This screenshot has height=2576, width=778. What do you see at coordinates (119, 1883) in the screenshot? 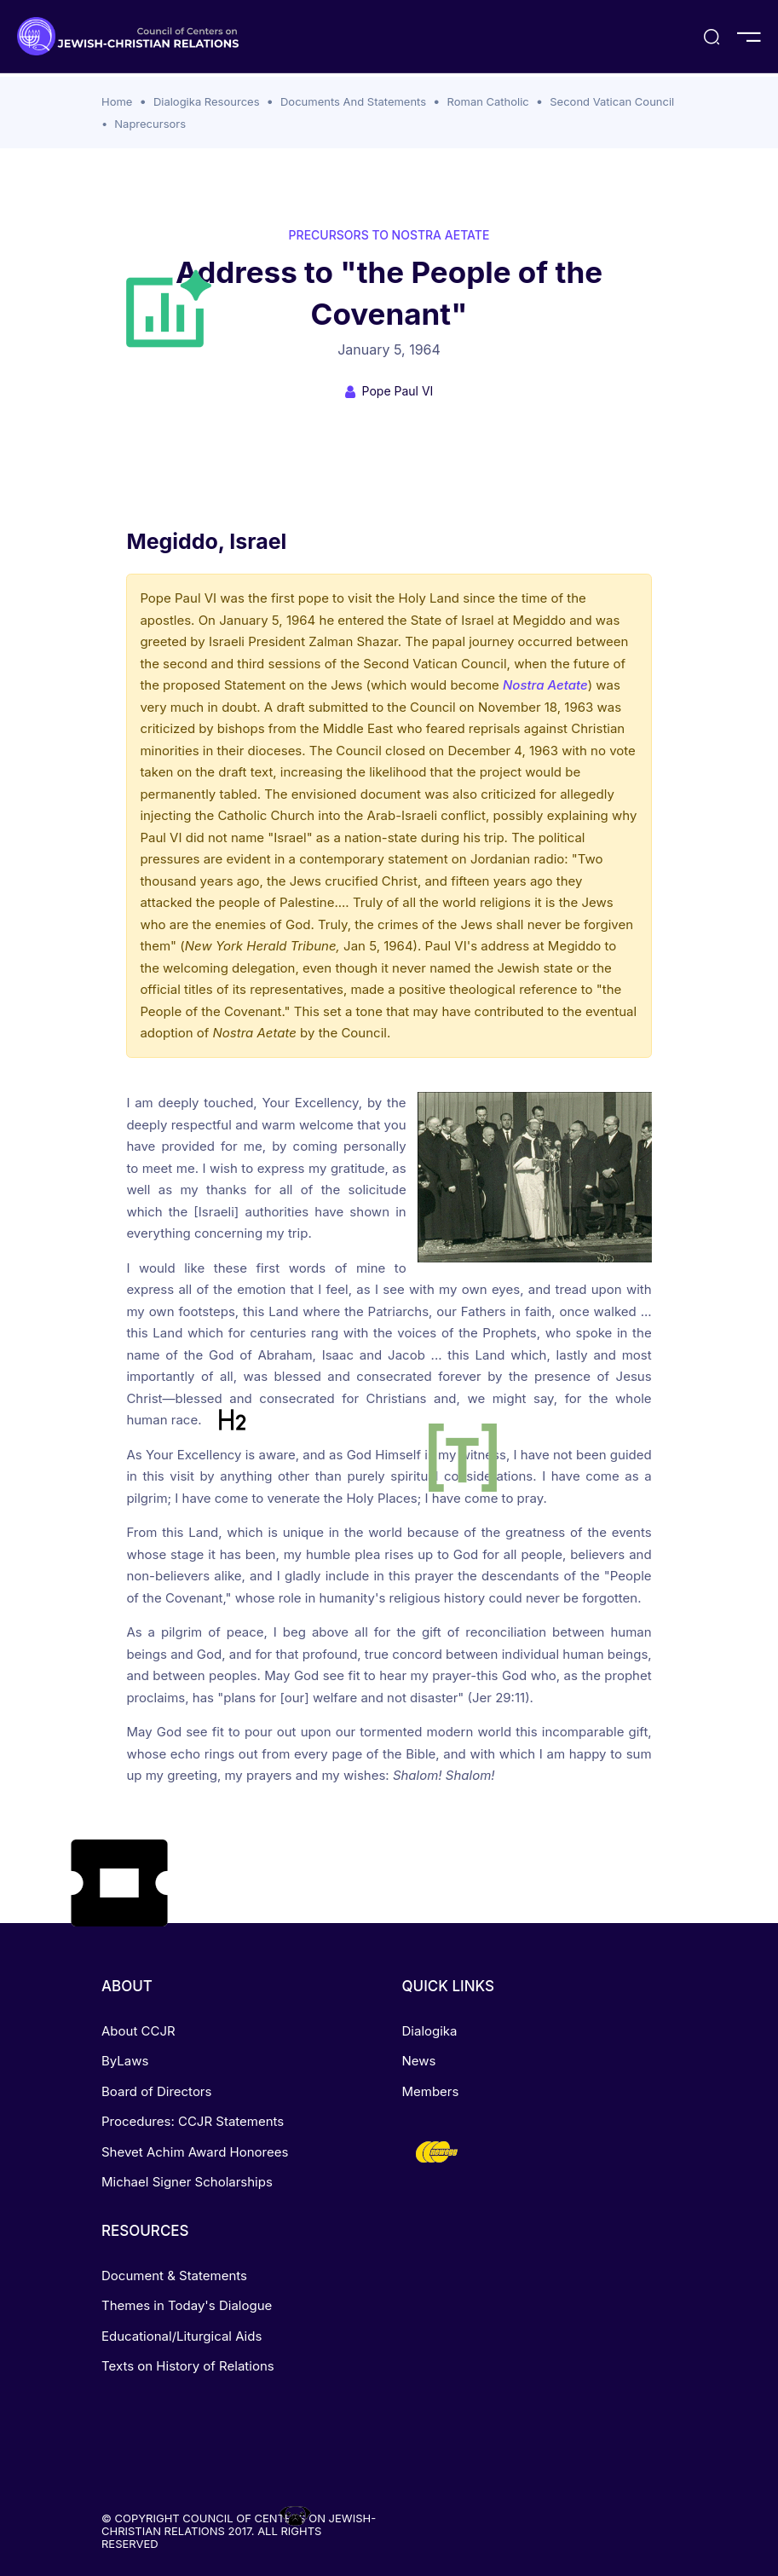
I see `view your tickets or passes` at bounding box center [119, 1883].